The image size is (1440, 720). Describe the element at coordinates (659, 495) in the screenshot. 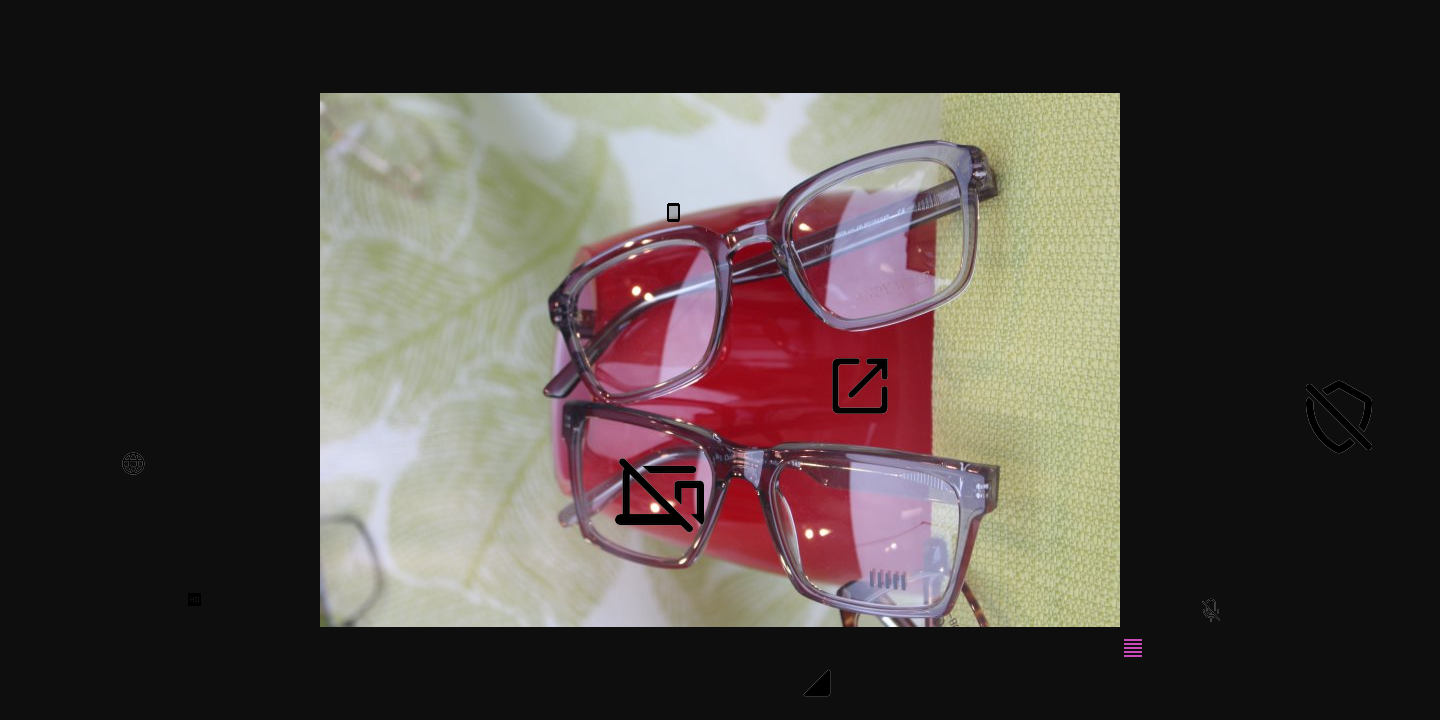

I see `device link disconnected or unavailable` at that location.